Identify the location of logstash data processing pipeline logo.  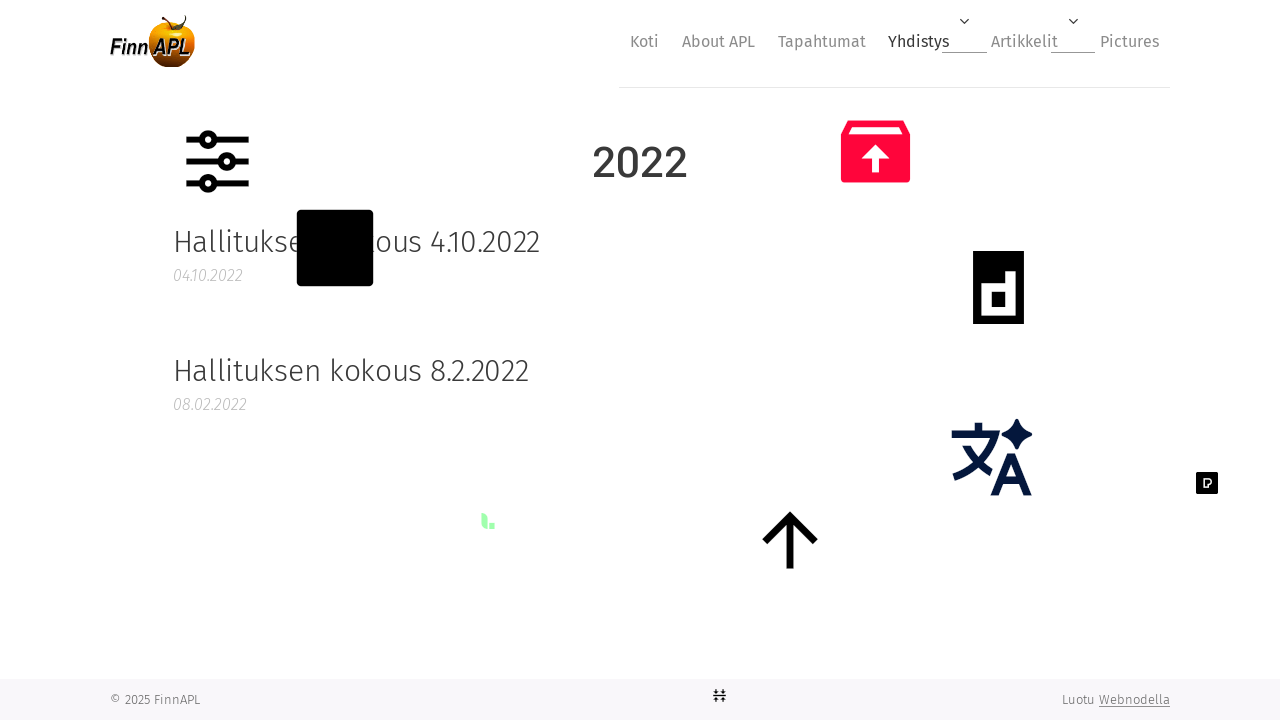
(488, 521).